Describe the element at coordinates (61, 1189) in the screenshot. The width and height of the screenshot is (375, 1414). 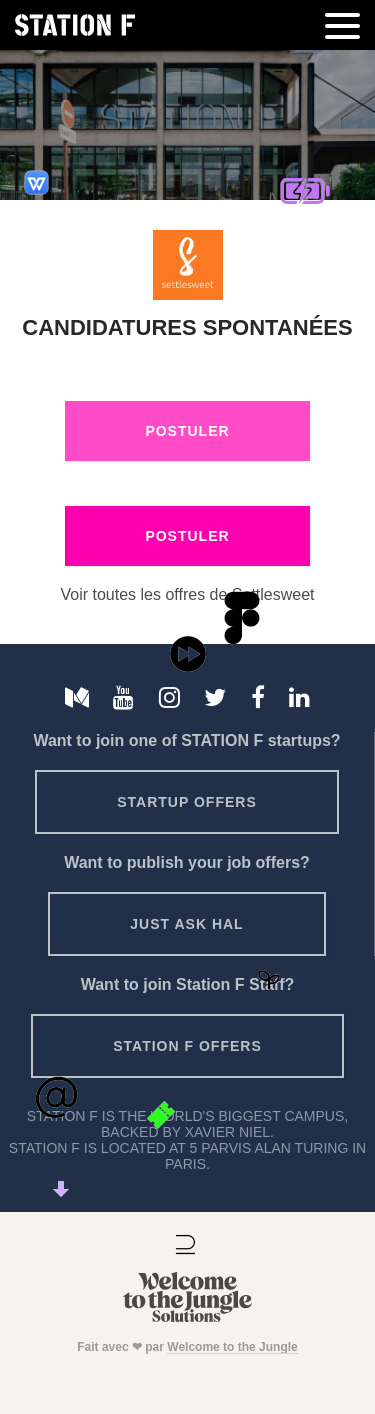
I see `download a file or content` at that location.